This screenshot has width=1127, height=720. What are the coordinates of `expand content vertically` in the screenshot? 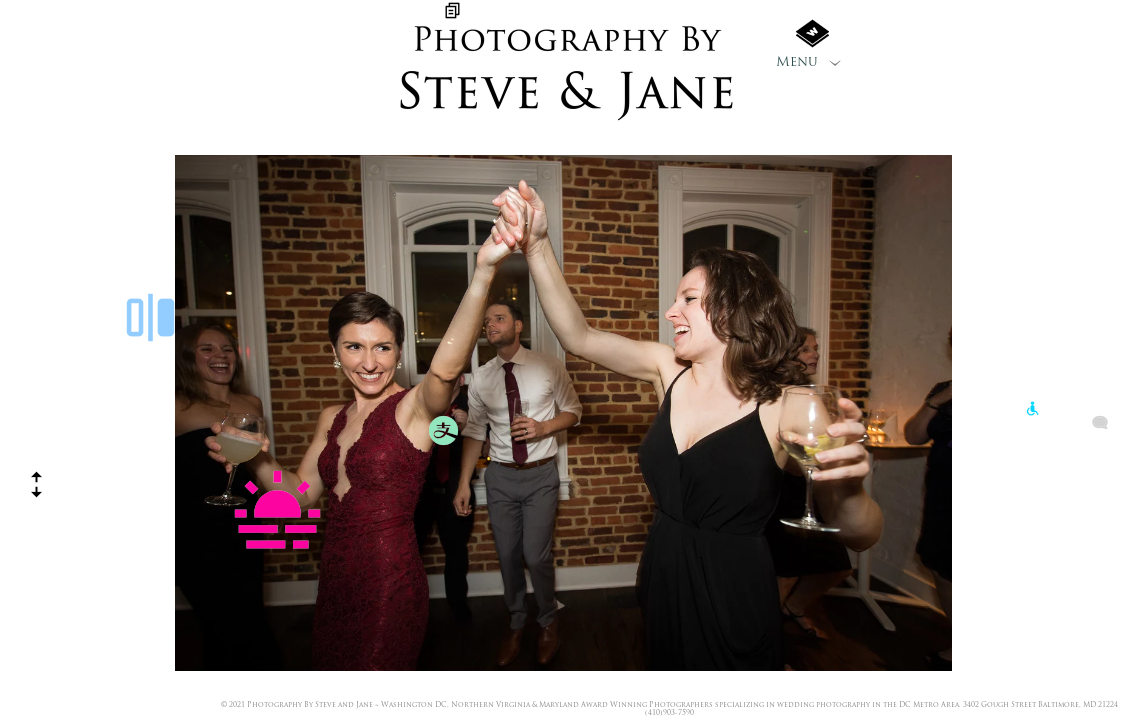 It's located at (36, 484).